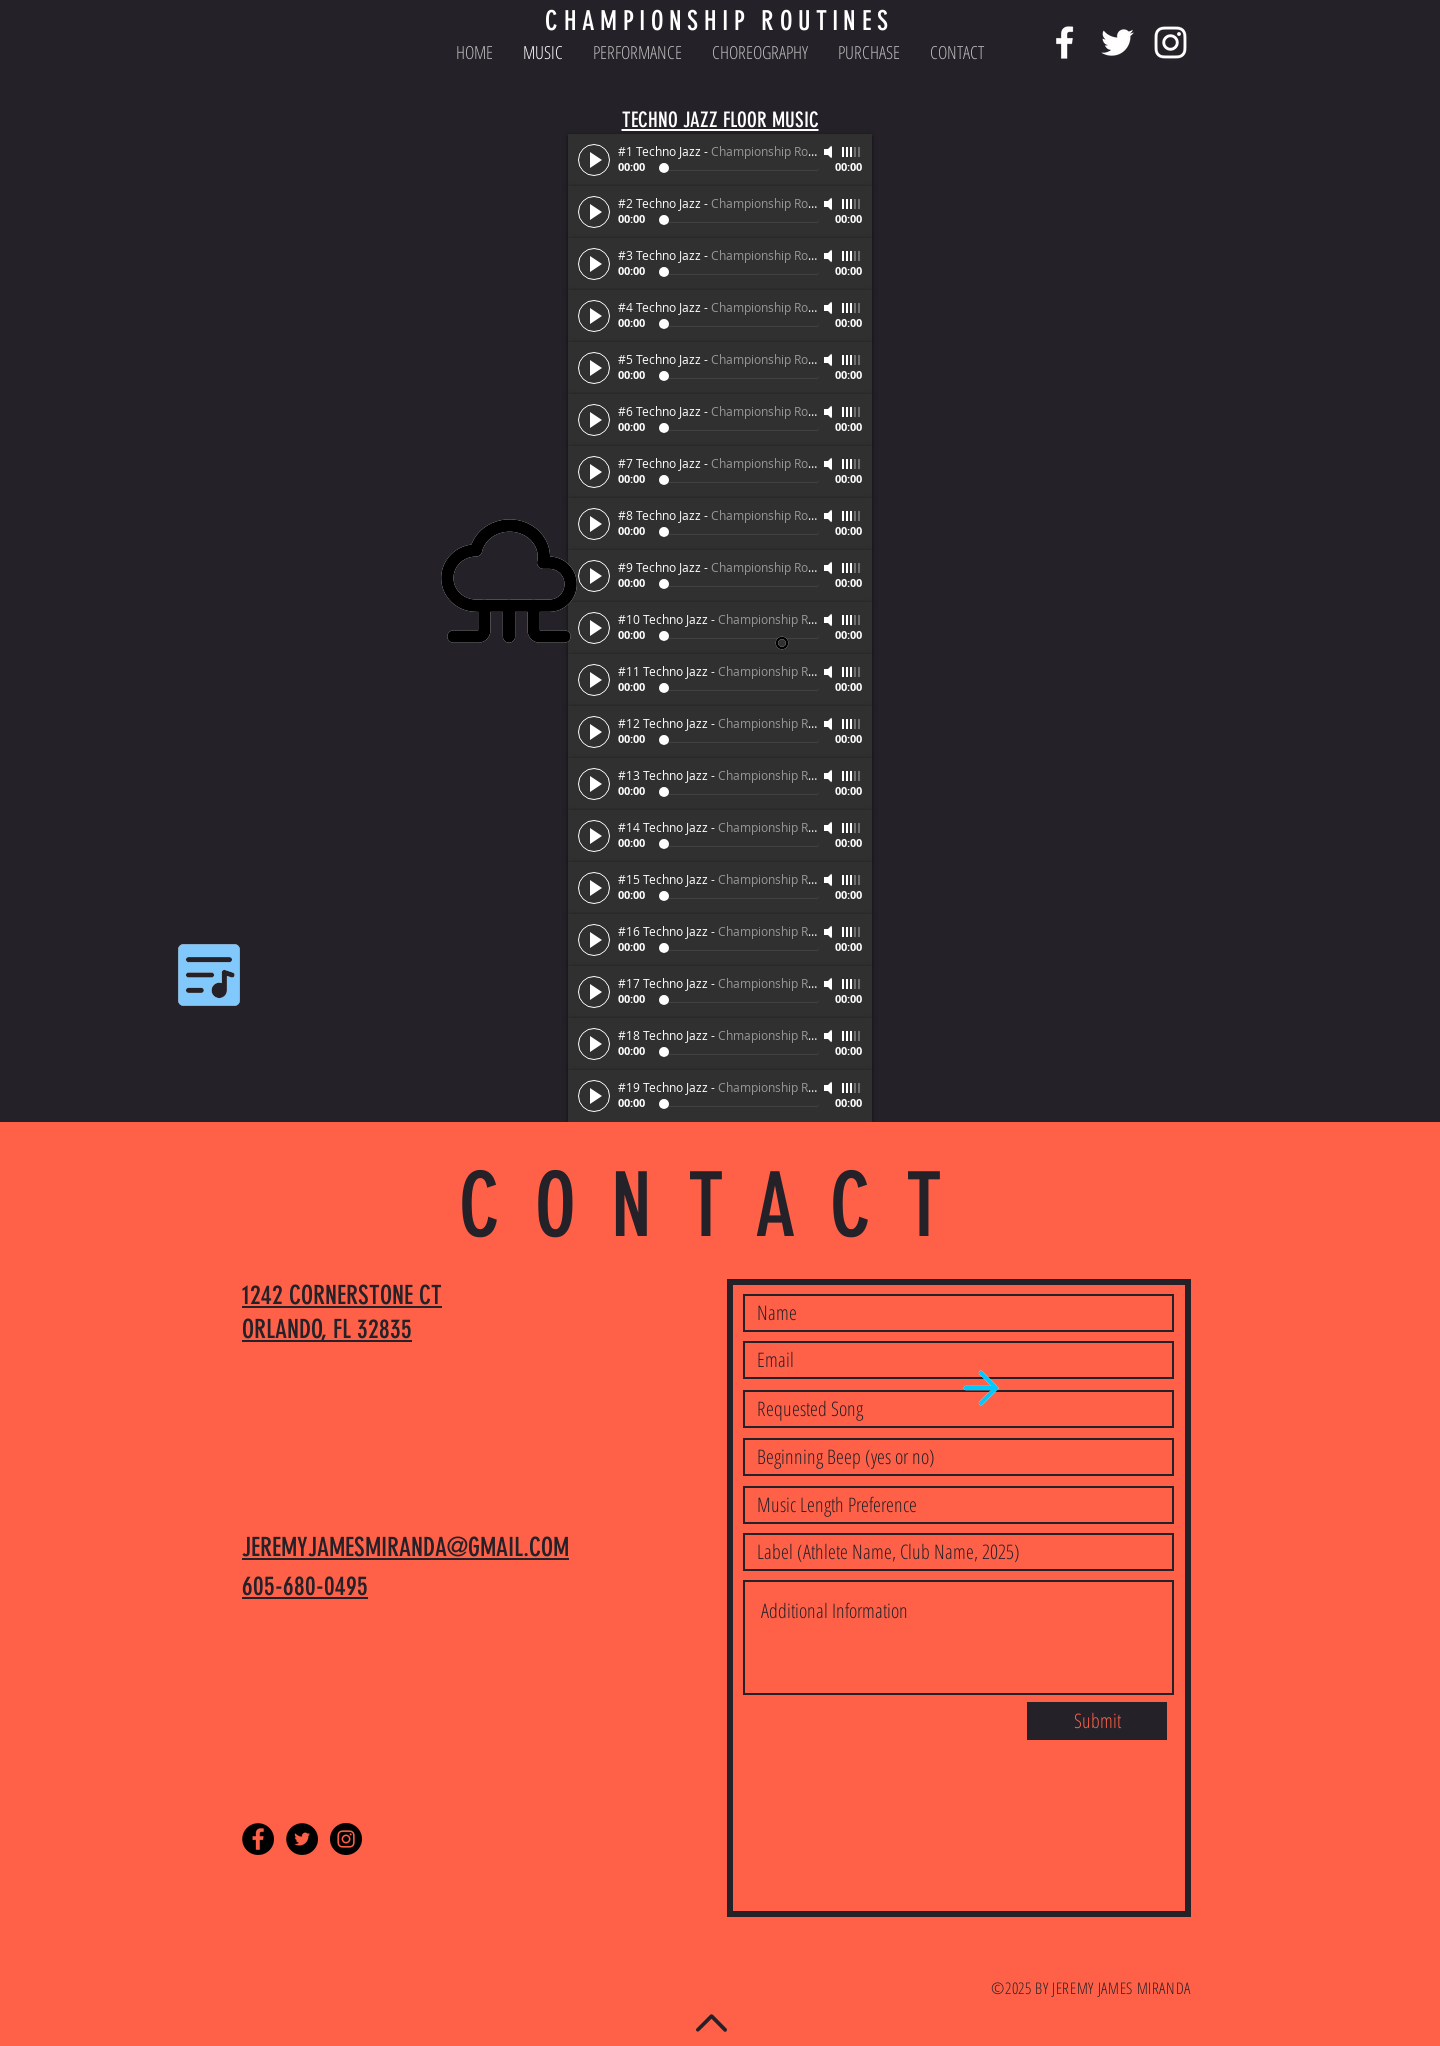 Image resolution: width=1440 pixels, height=2046 pixels. What do you see at coordinates (782, 643) in the screenshot?
I see `indicates an unselected or inactive radio button option` at bounding box center [782, 643].